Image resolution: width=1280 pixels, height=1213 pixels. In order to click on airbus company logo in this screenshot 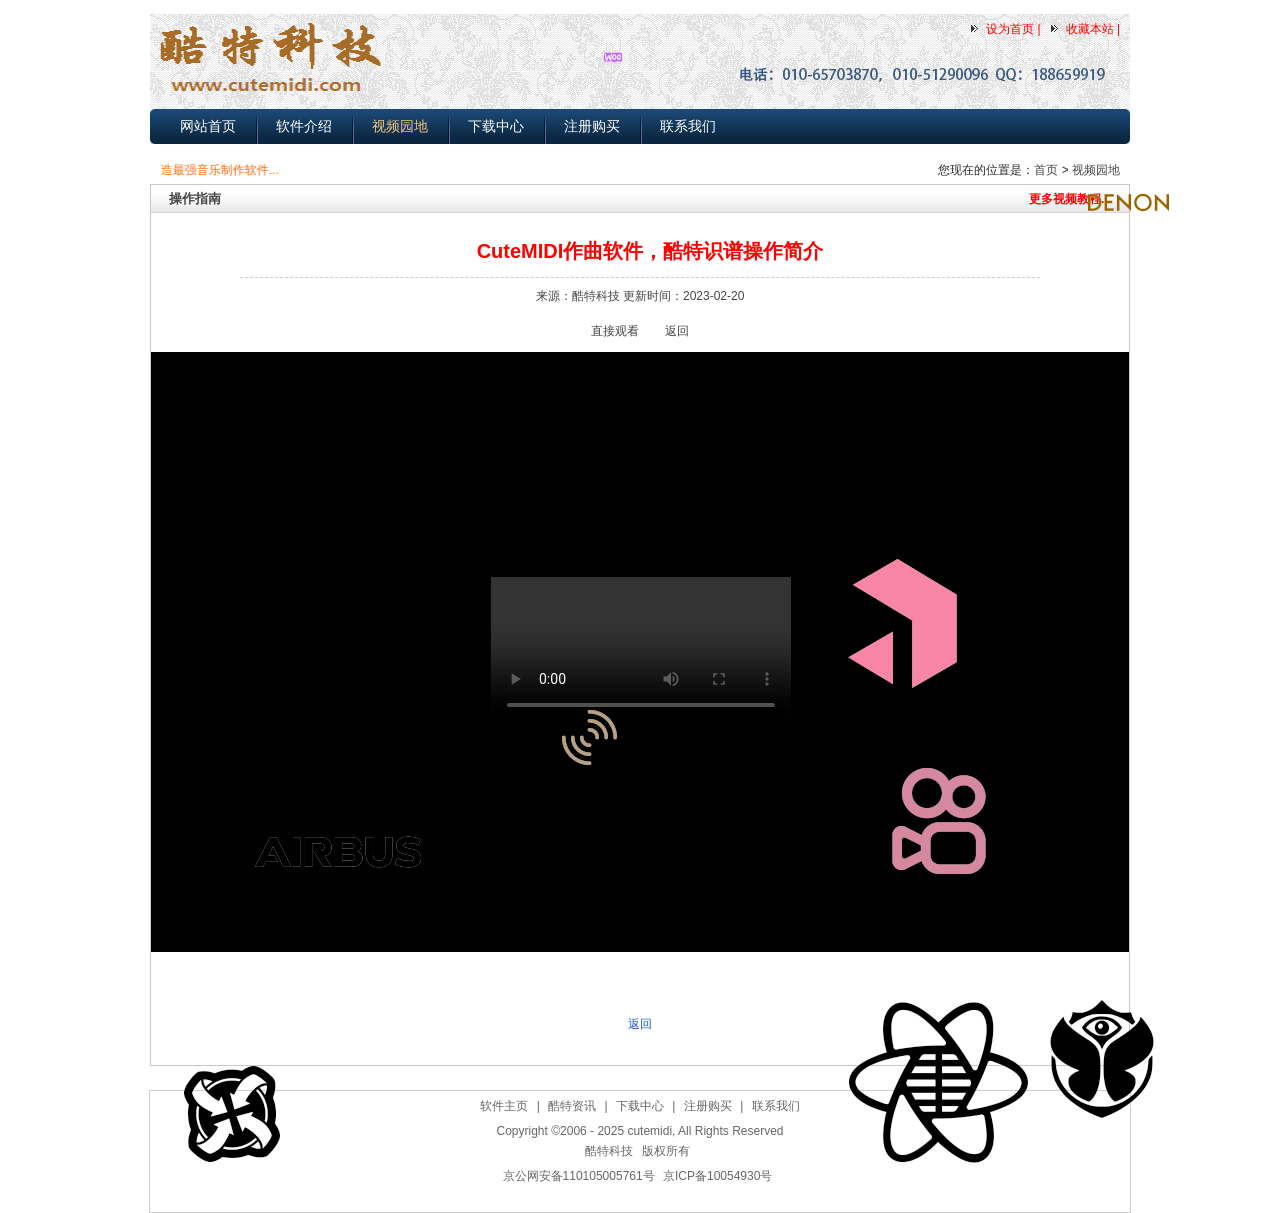, I will do `click(338, 852)`.